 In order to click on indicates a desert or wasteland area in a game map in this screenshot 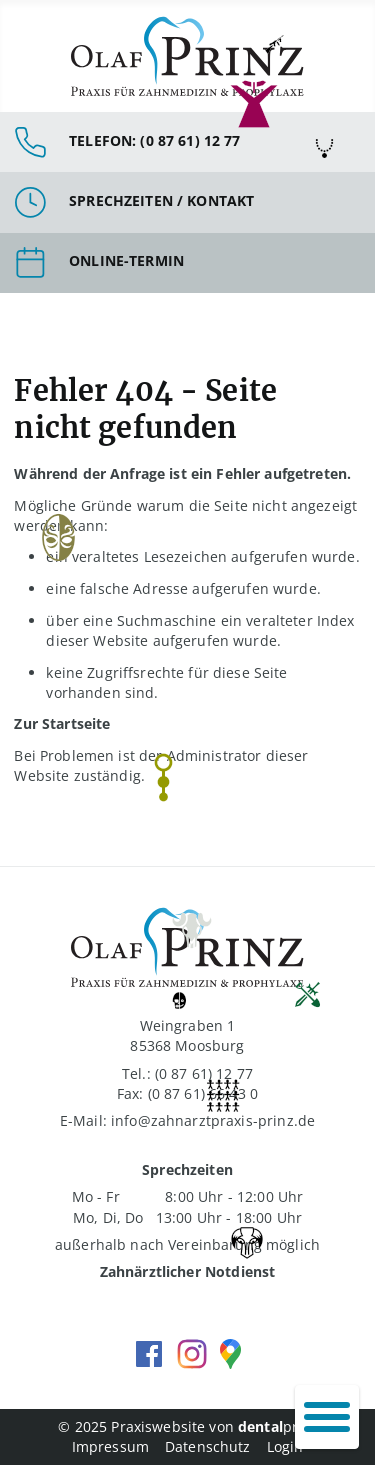, I will do `click(192, 929)`.